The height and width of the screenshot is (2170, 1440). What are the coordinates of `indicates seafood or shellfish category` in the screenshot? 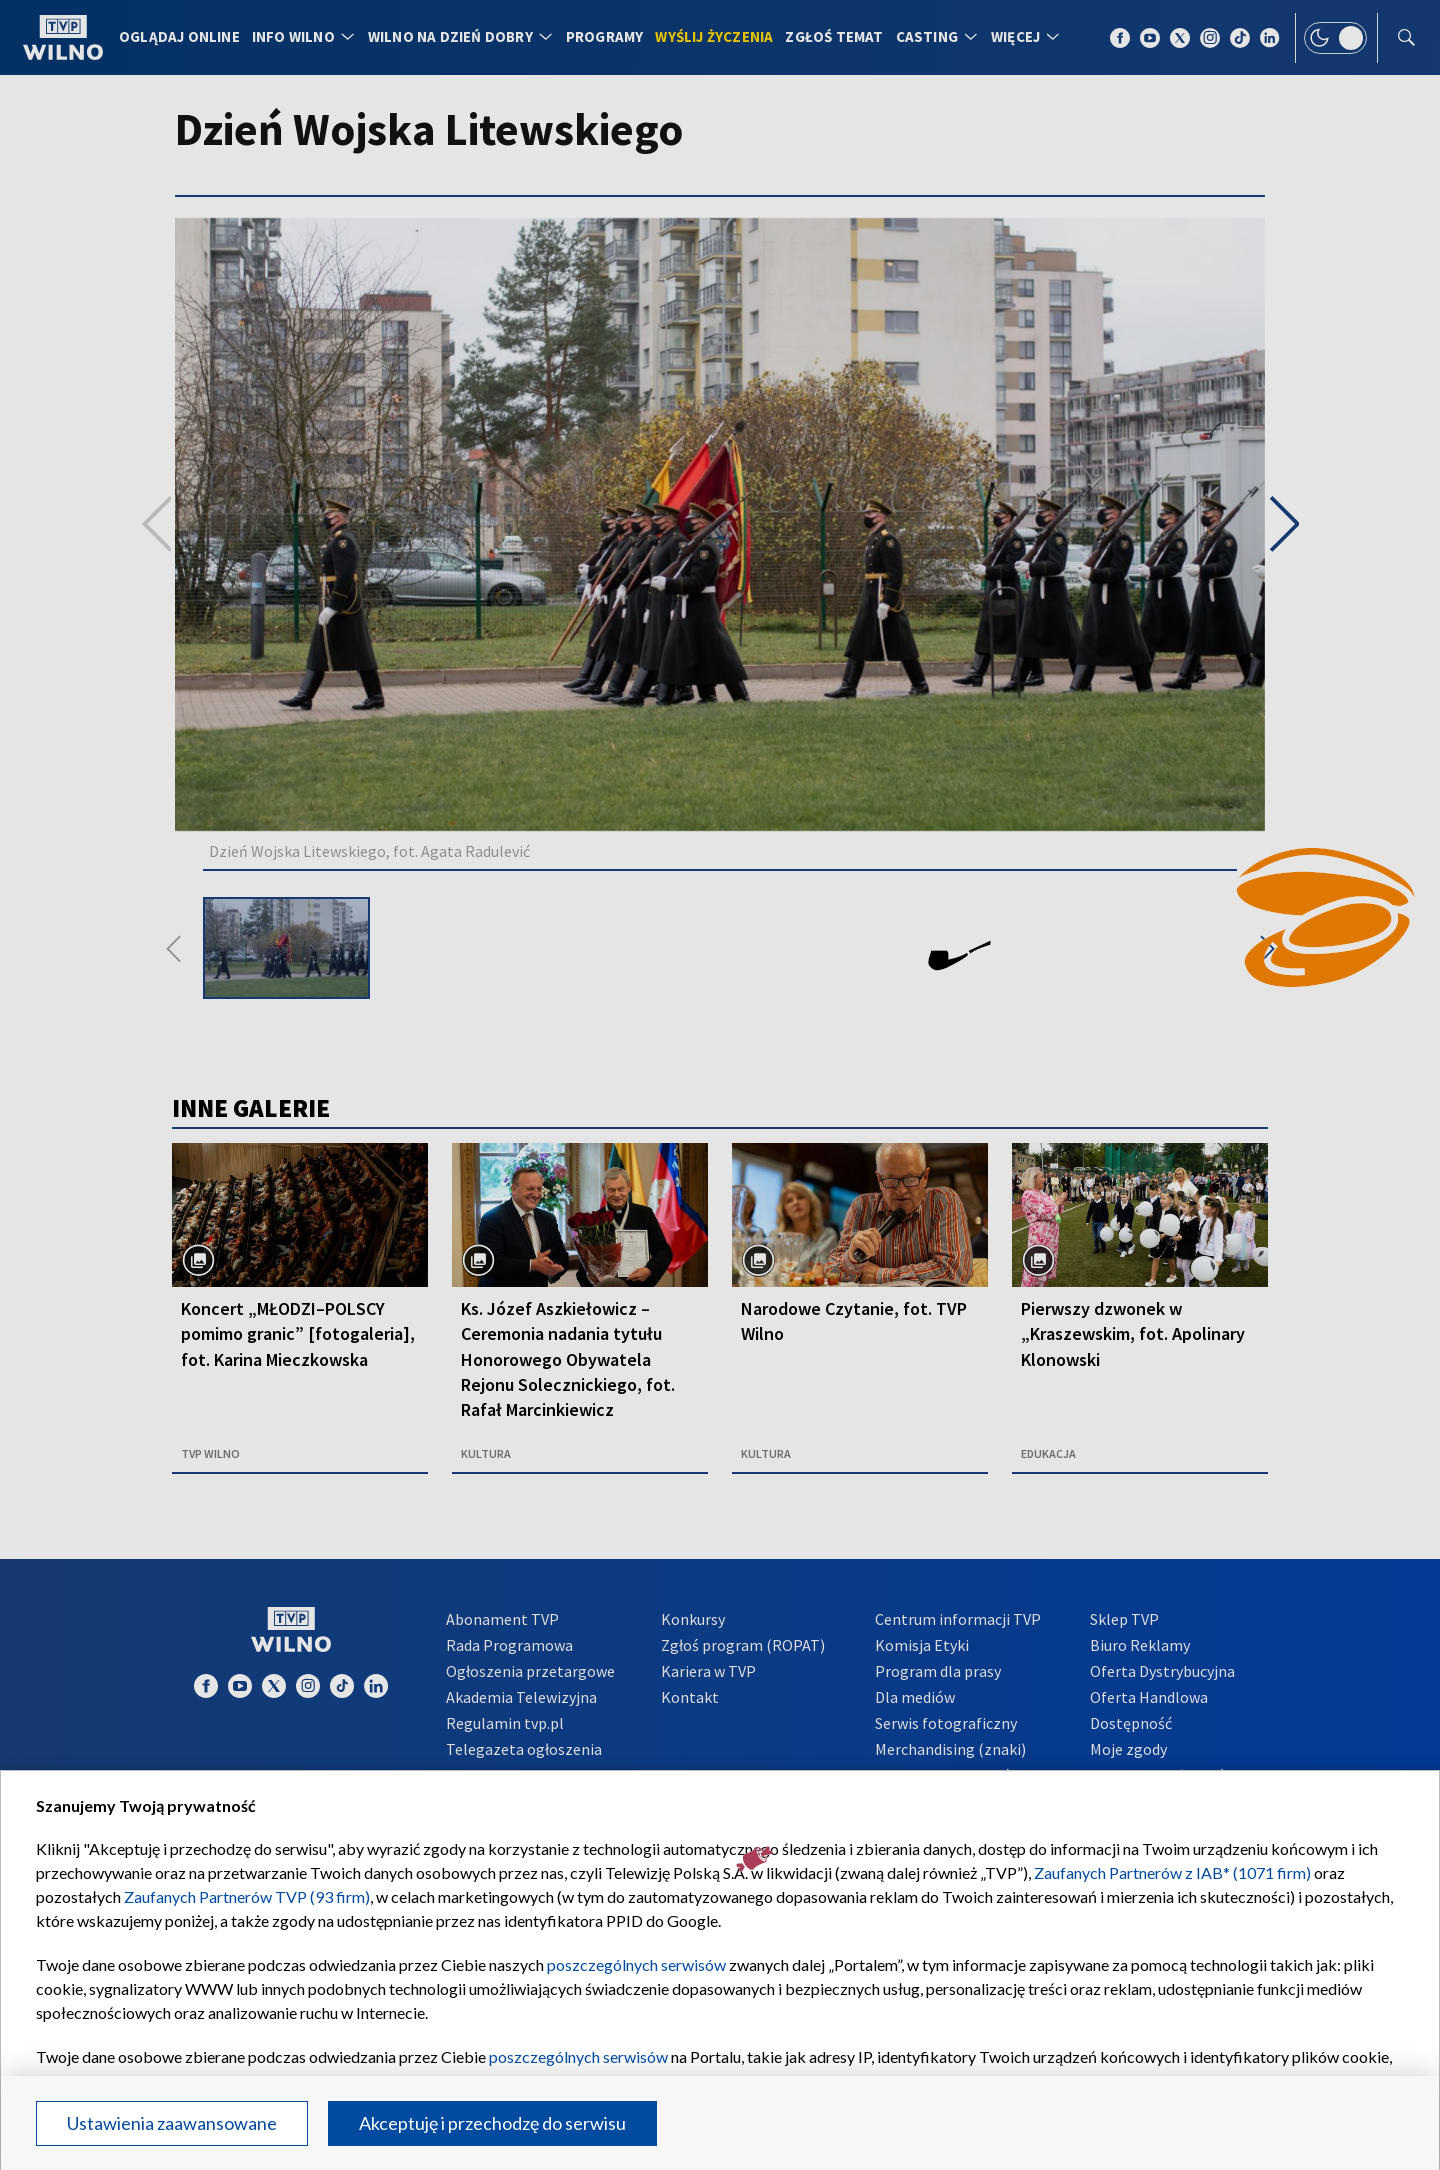 It's located at (1325, 917).